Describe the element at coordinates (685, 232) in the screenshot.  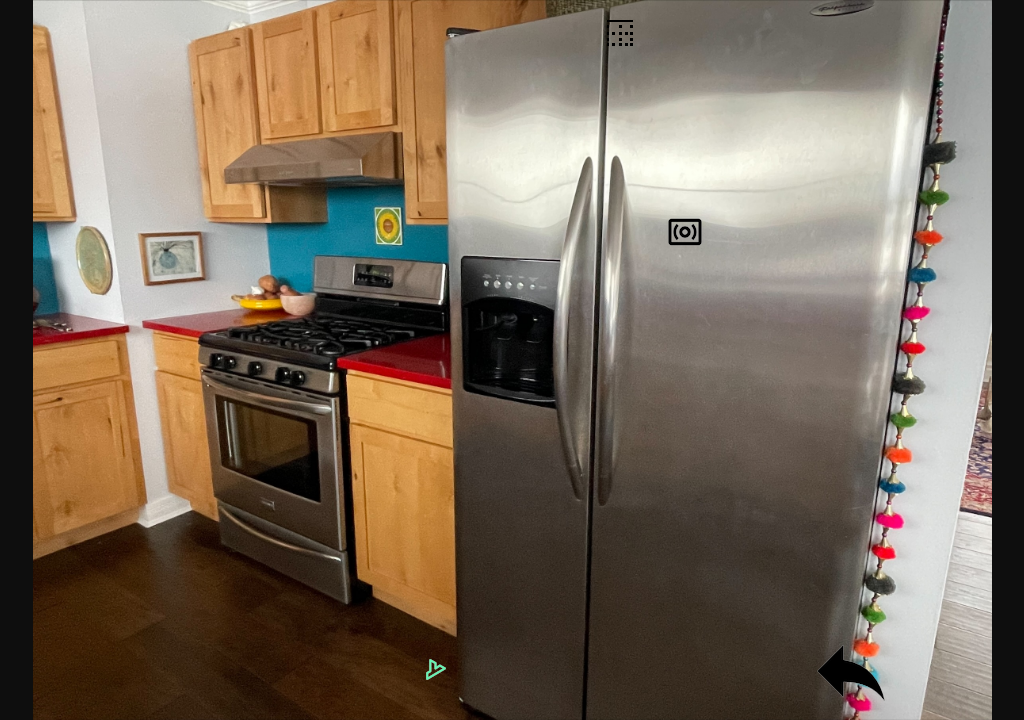
I see `enable surround sound audio` at that location.